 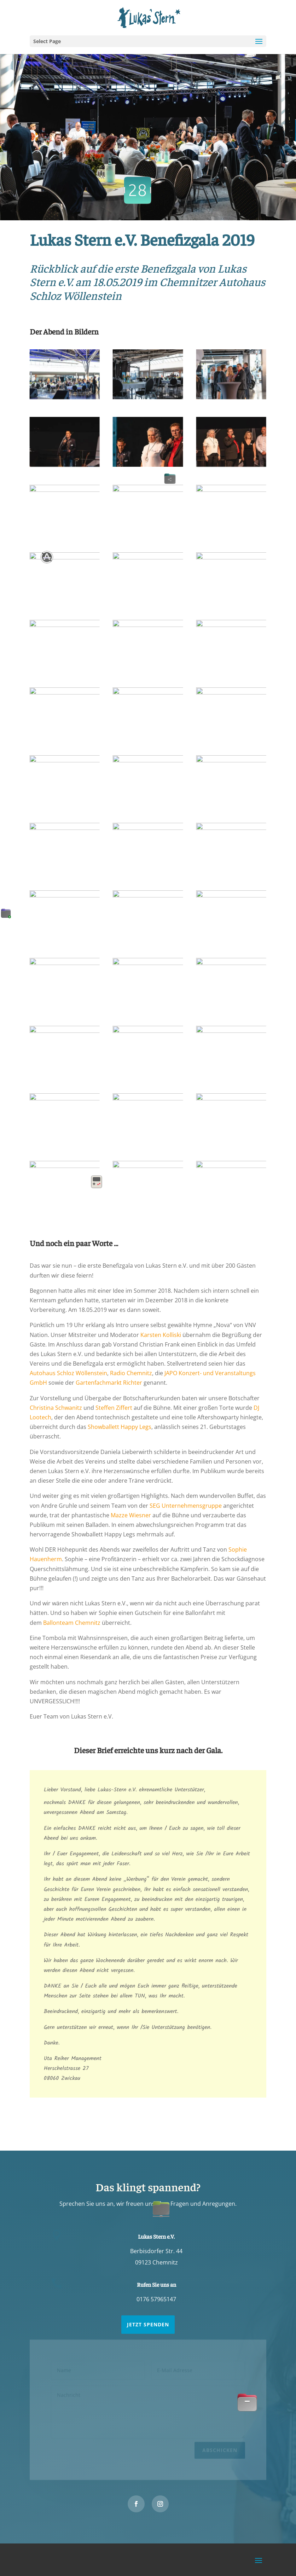 I want to click on open file manager application, so click(x=247, y=2402).